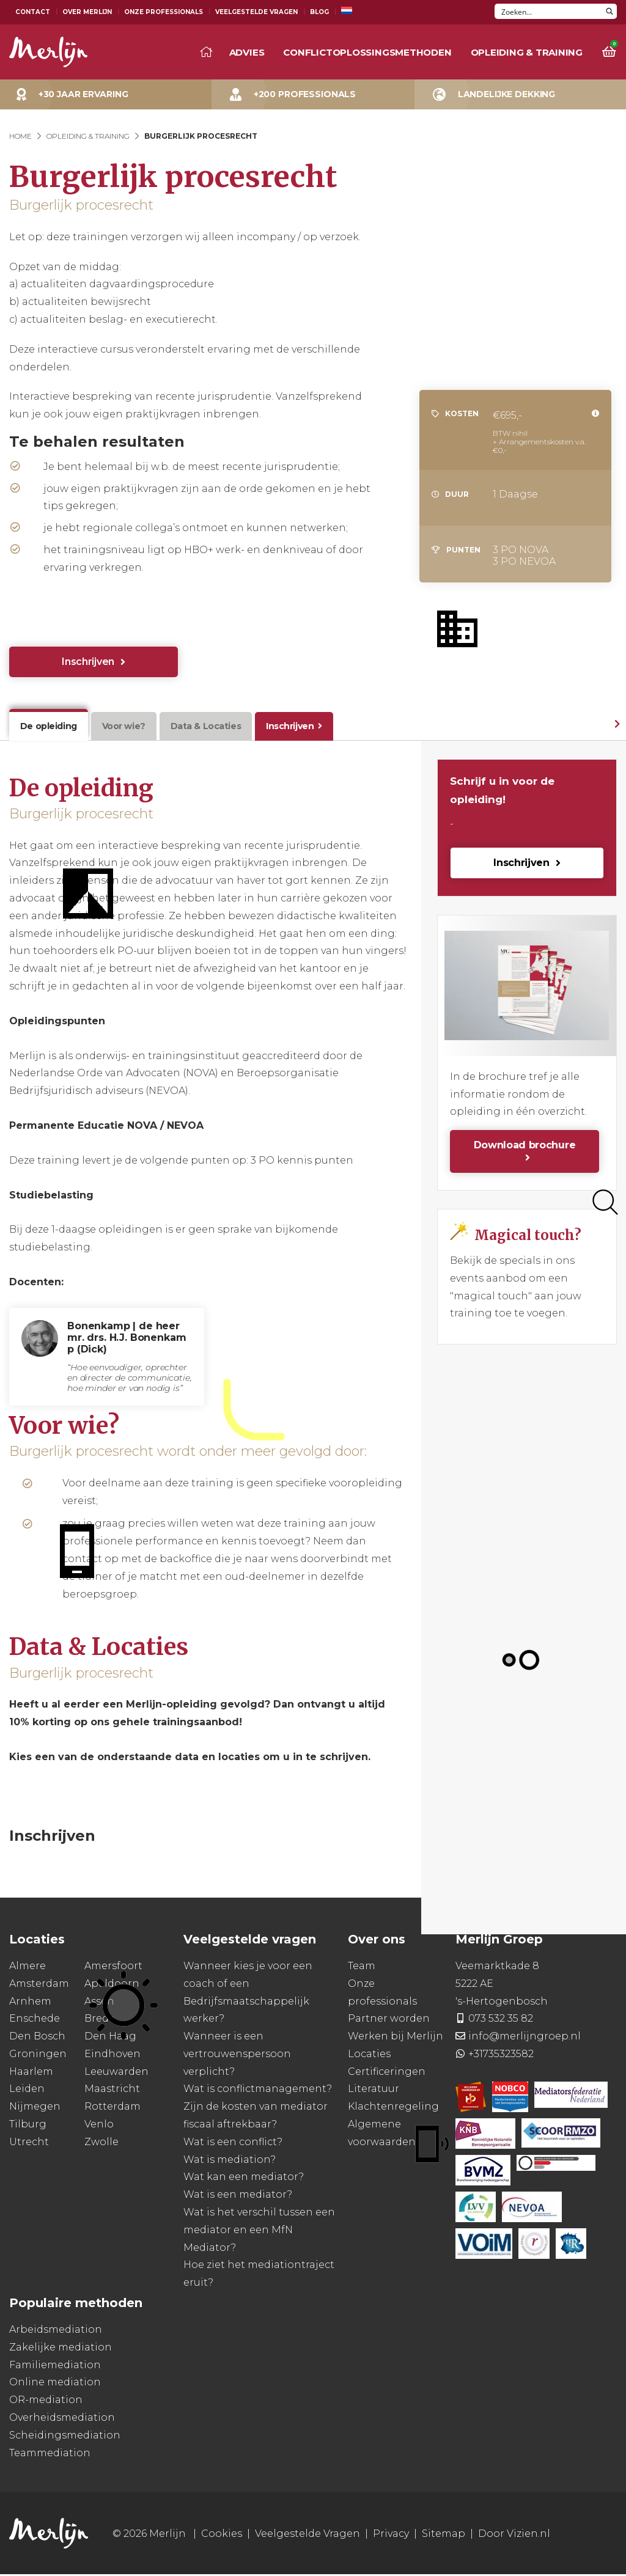 The width and height of the screenshot is (626, 2576). I want to click on indicates android device or mobile phone, so click(77, 1551).